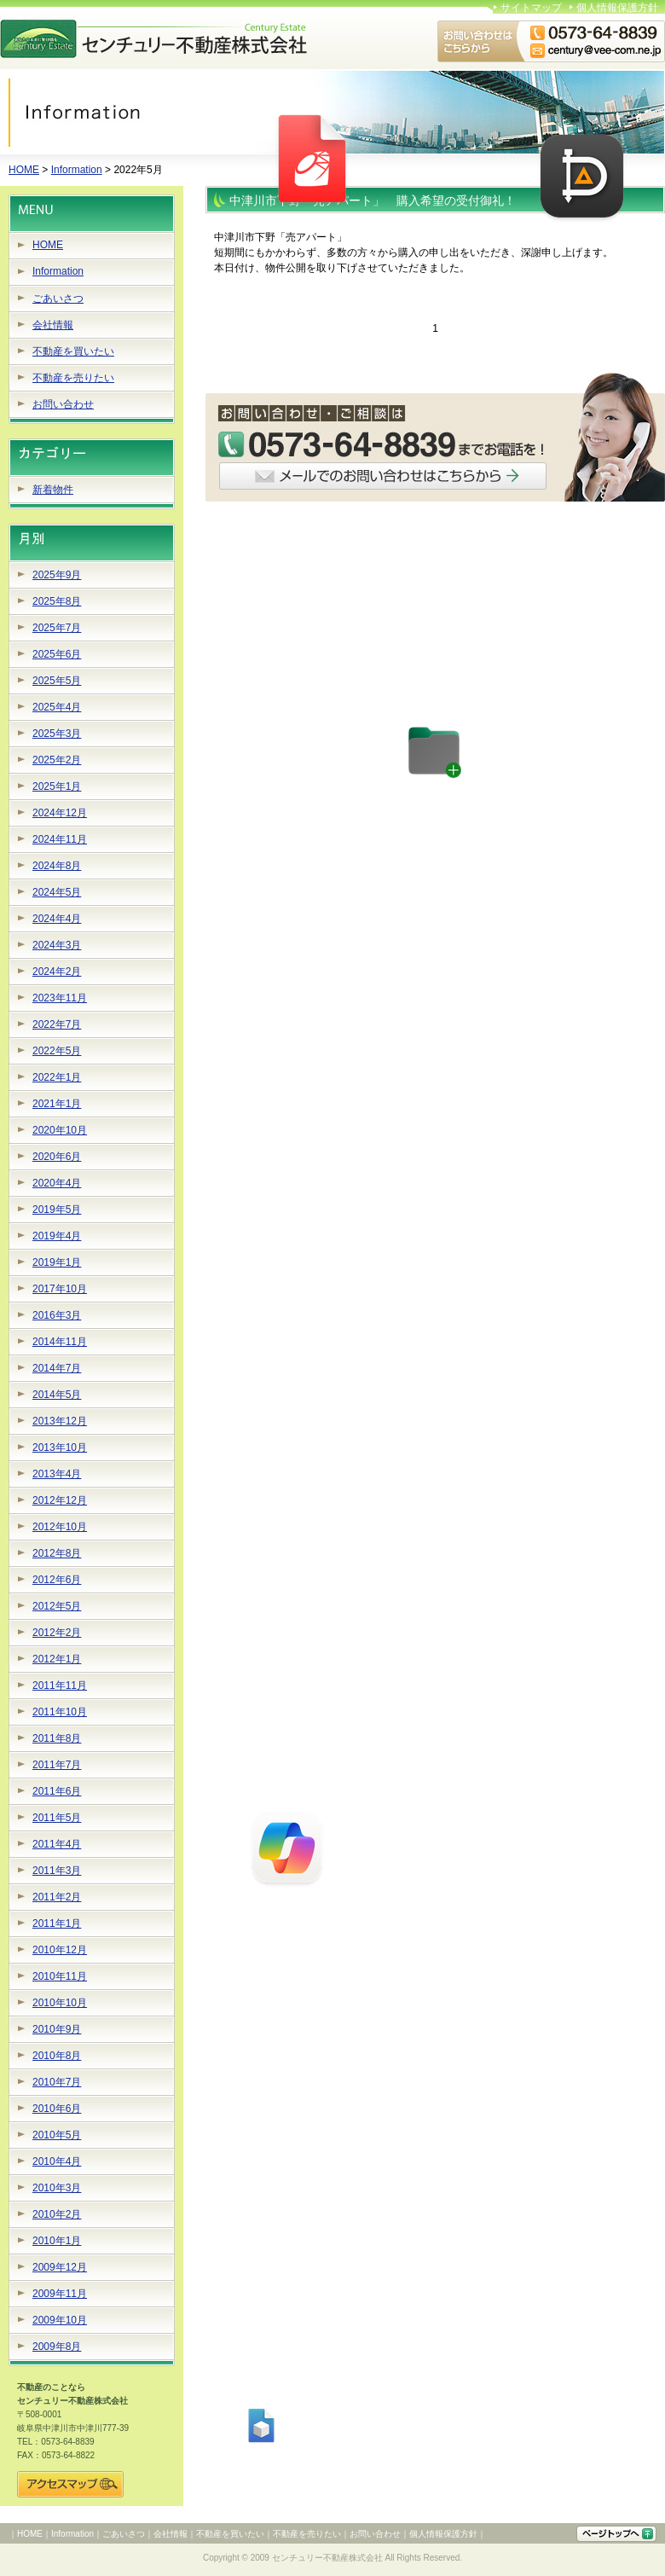 Image resolution: width=665 pixels, height=2576 pixels. I want to click on create a new folder, so click(434, 751).